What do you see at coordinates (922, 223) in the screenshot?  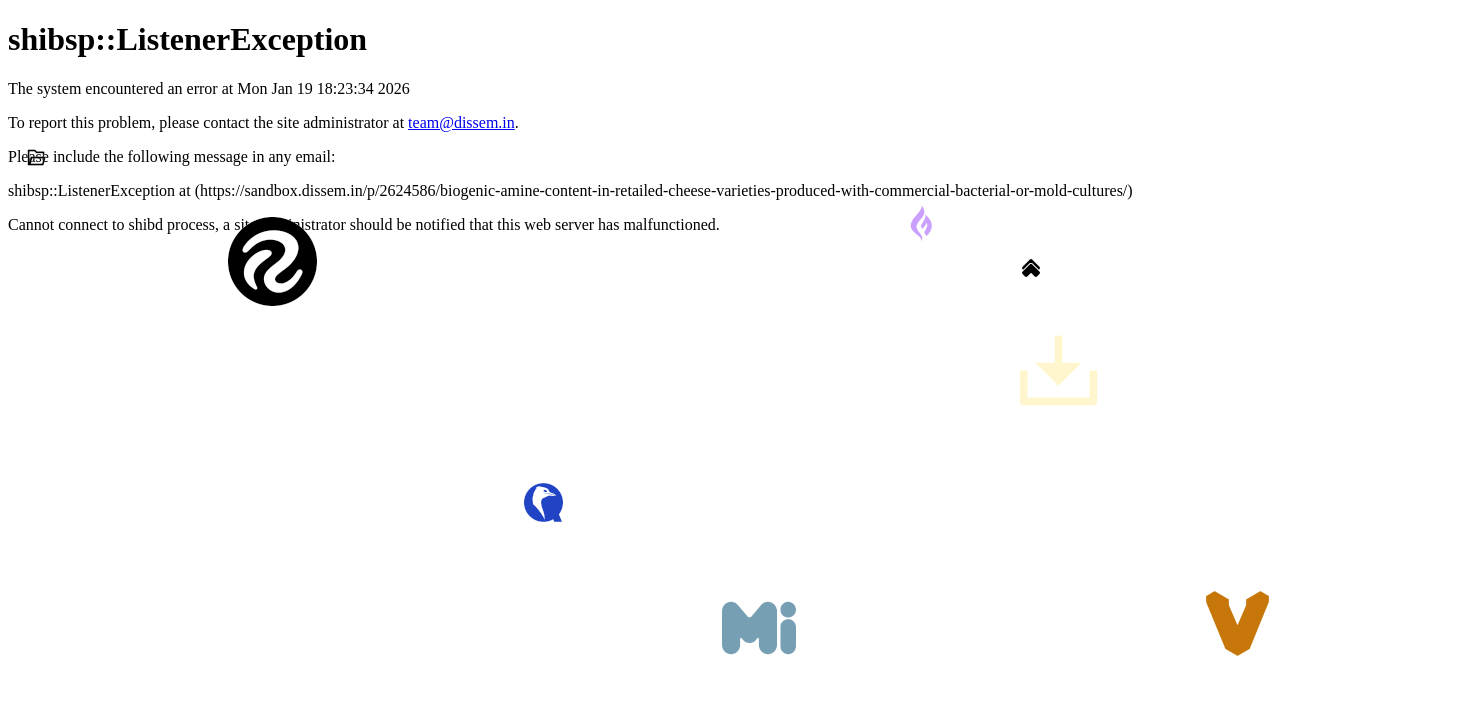 I see `gripfire brand logo` at bounding box center [922, 223].